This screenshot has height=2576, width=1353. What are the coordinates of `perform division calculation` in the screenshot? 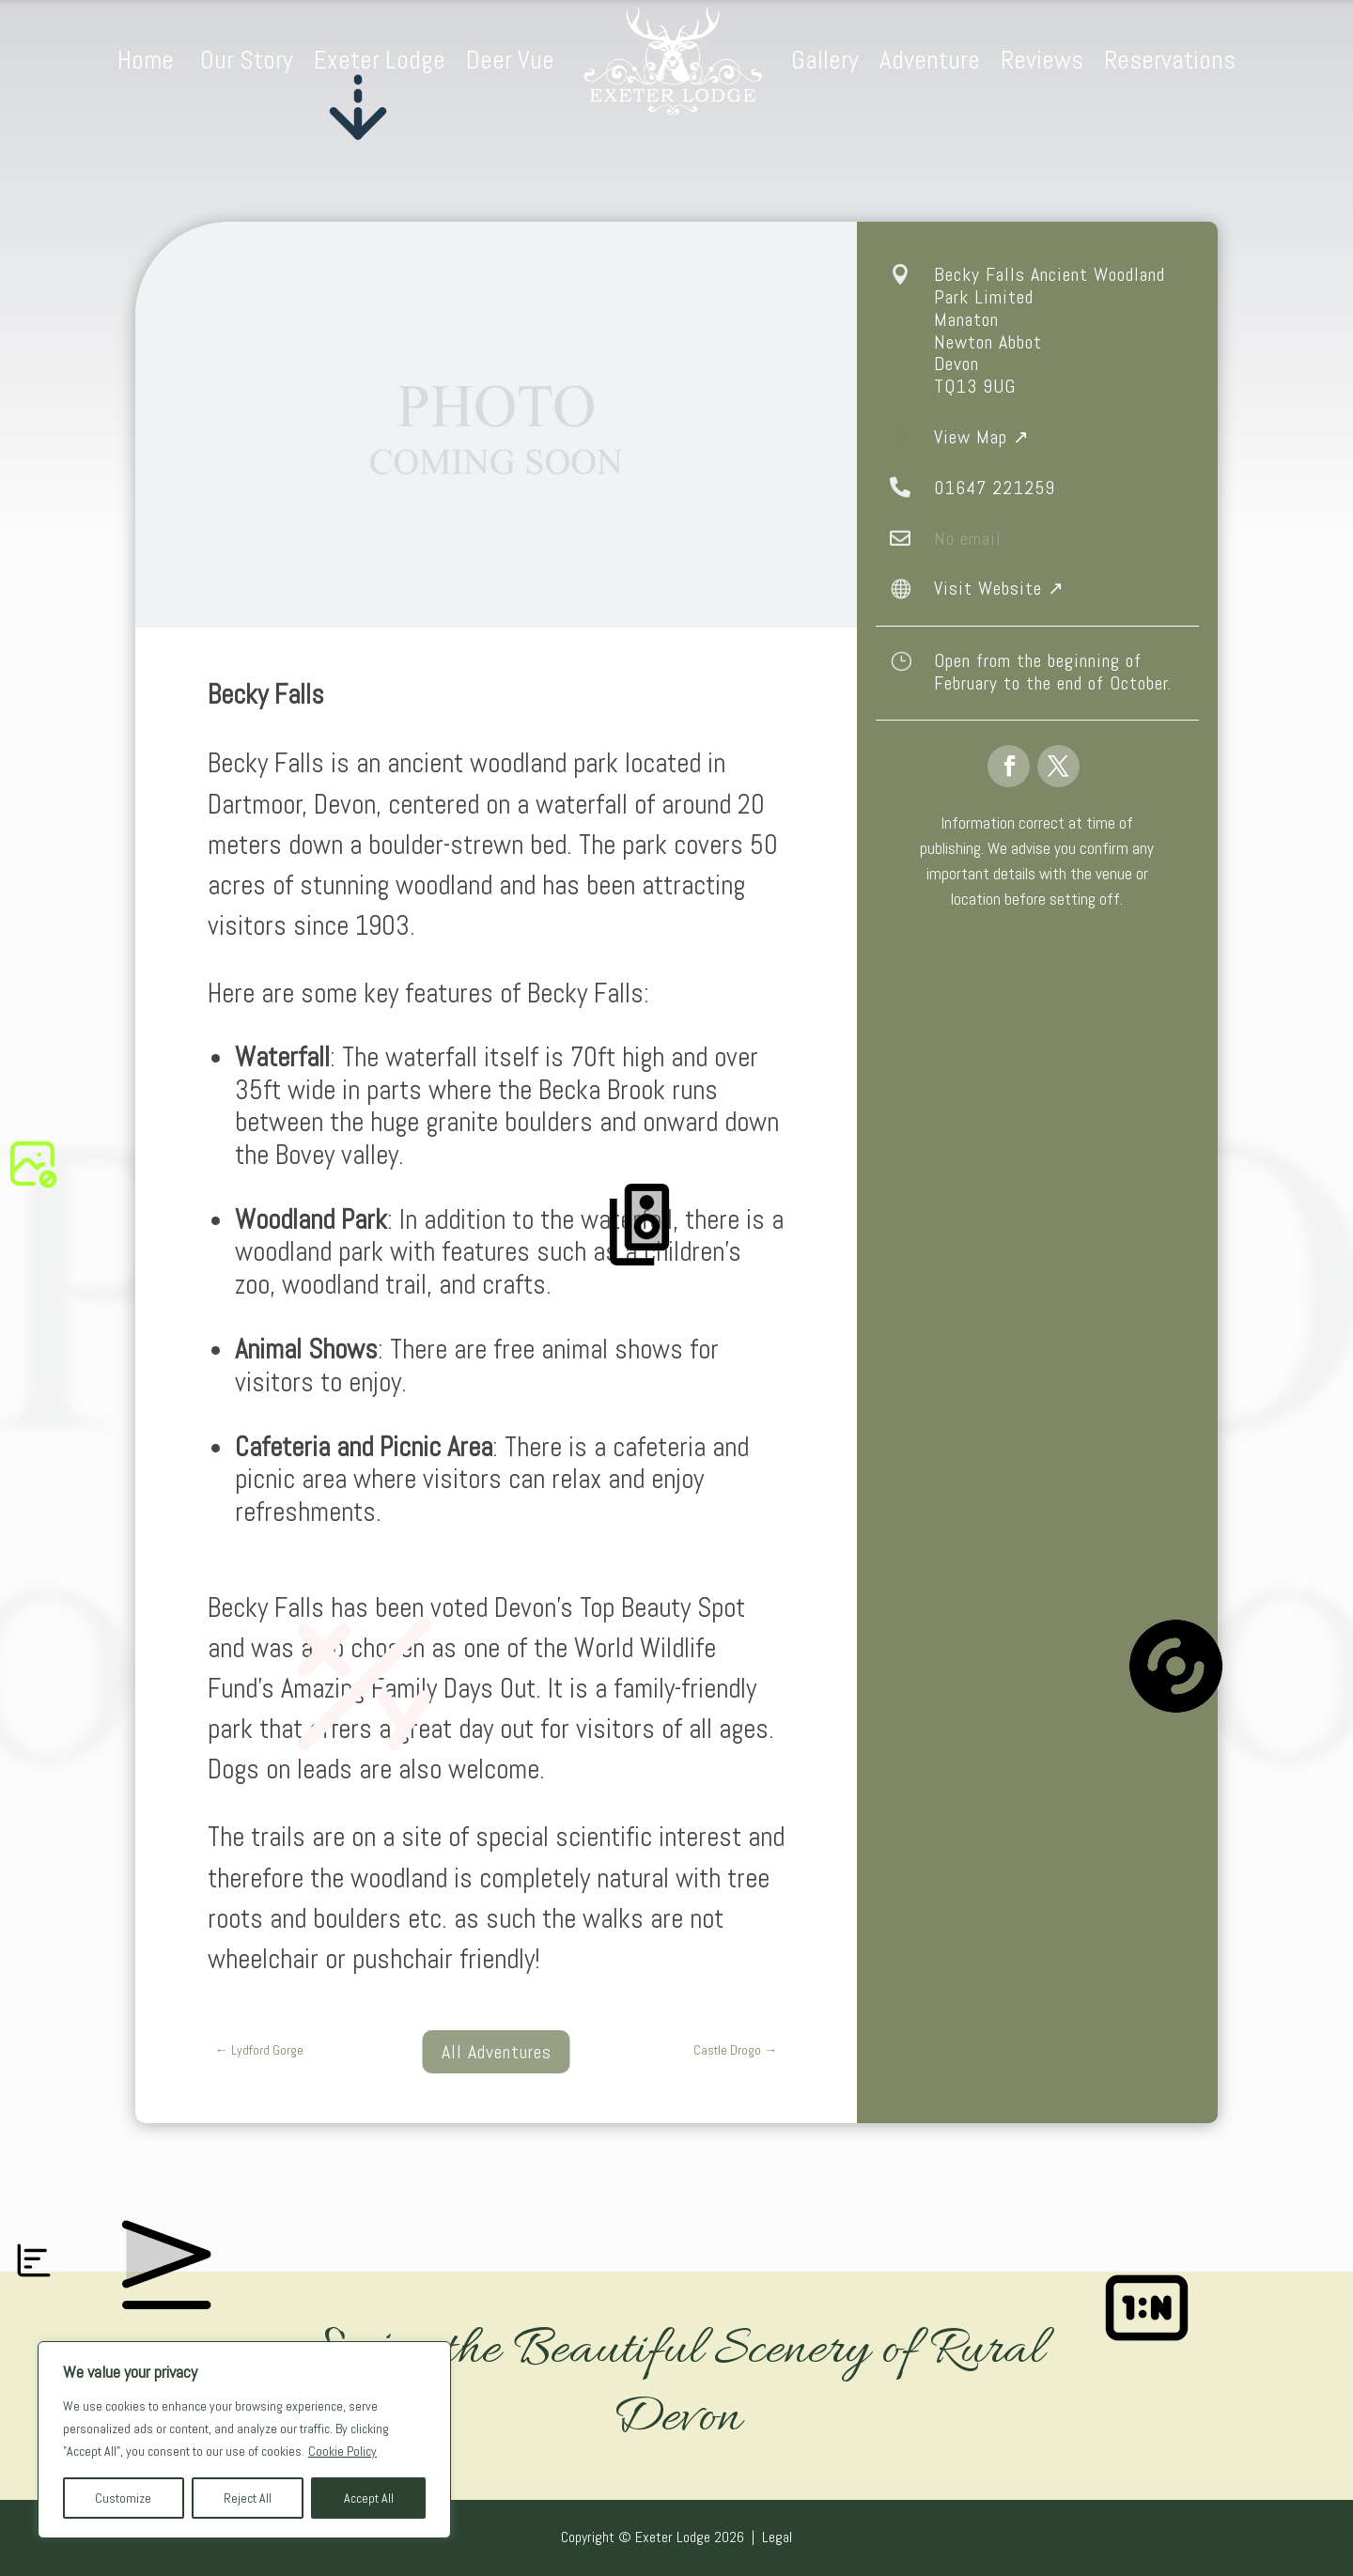 It's located at (364, 1684).